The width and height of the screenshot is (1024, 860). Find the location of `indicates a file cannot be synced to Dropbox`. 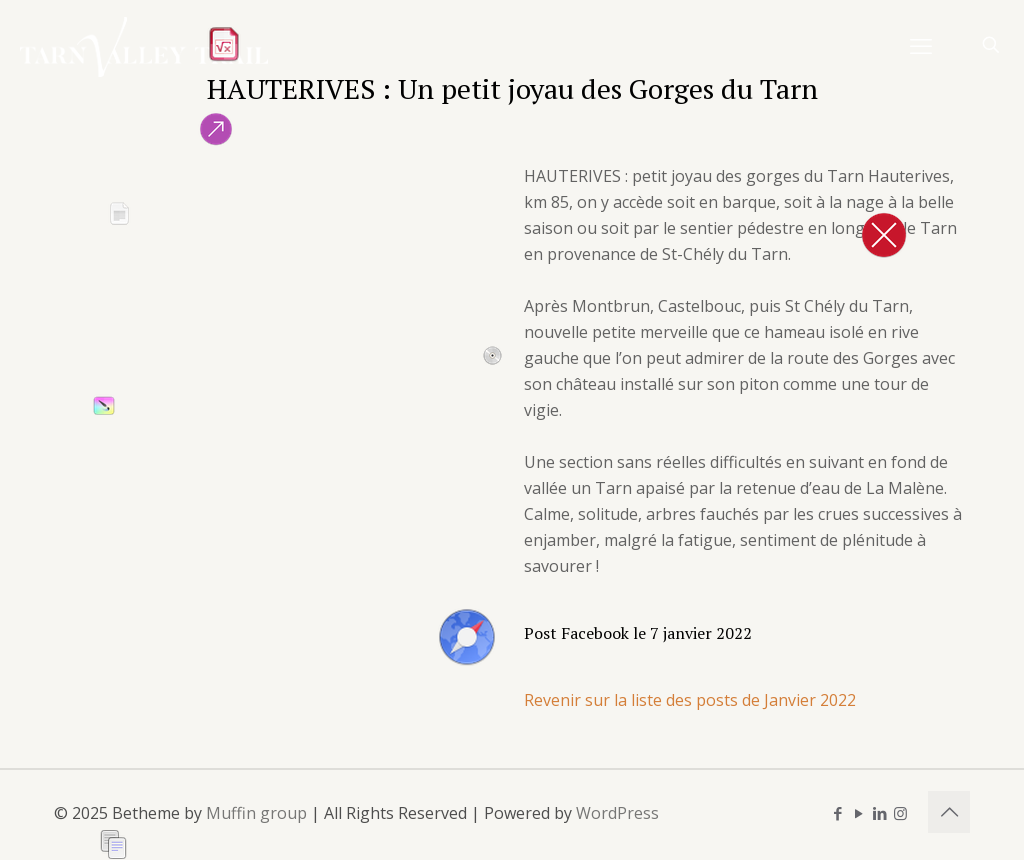

indicates a file cannot be synced to Dropbox is located at coordinates (884, 235).